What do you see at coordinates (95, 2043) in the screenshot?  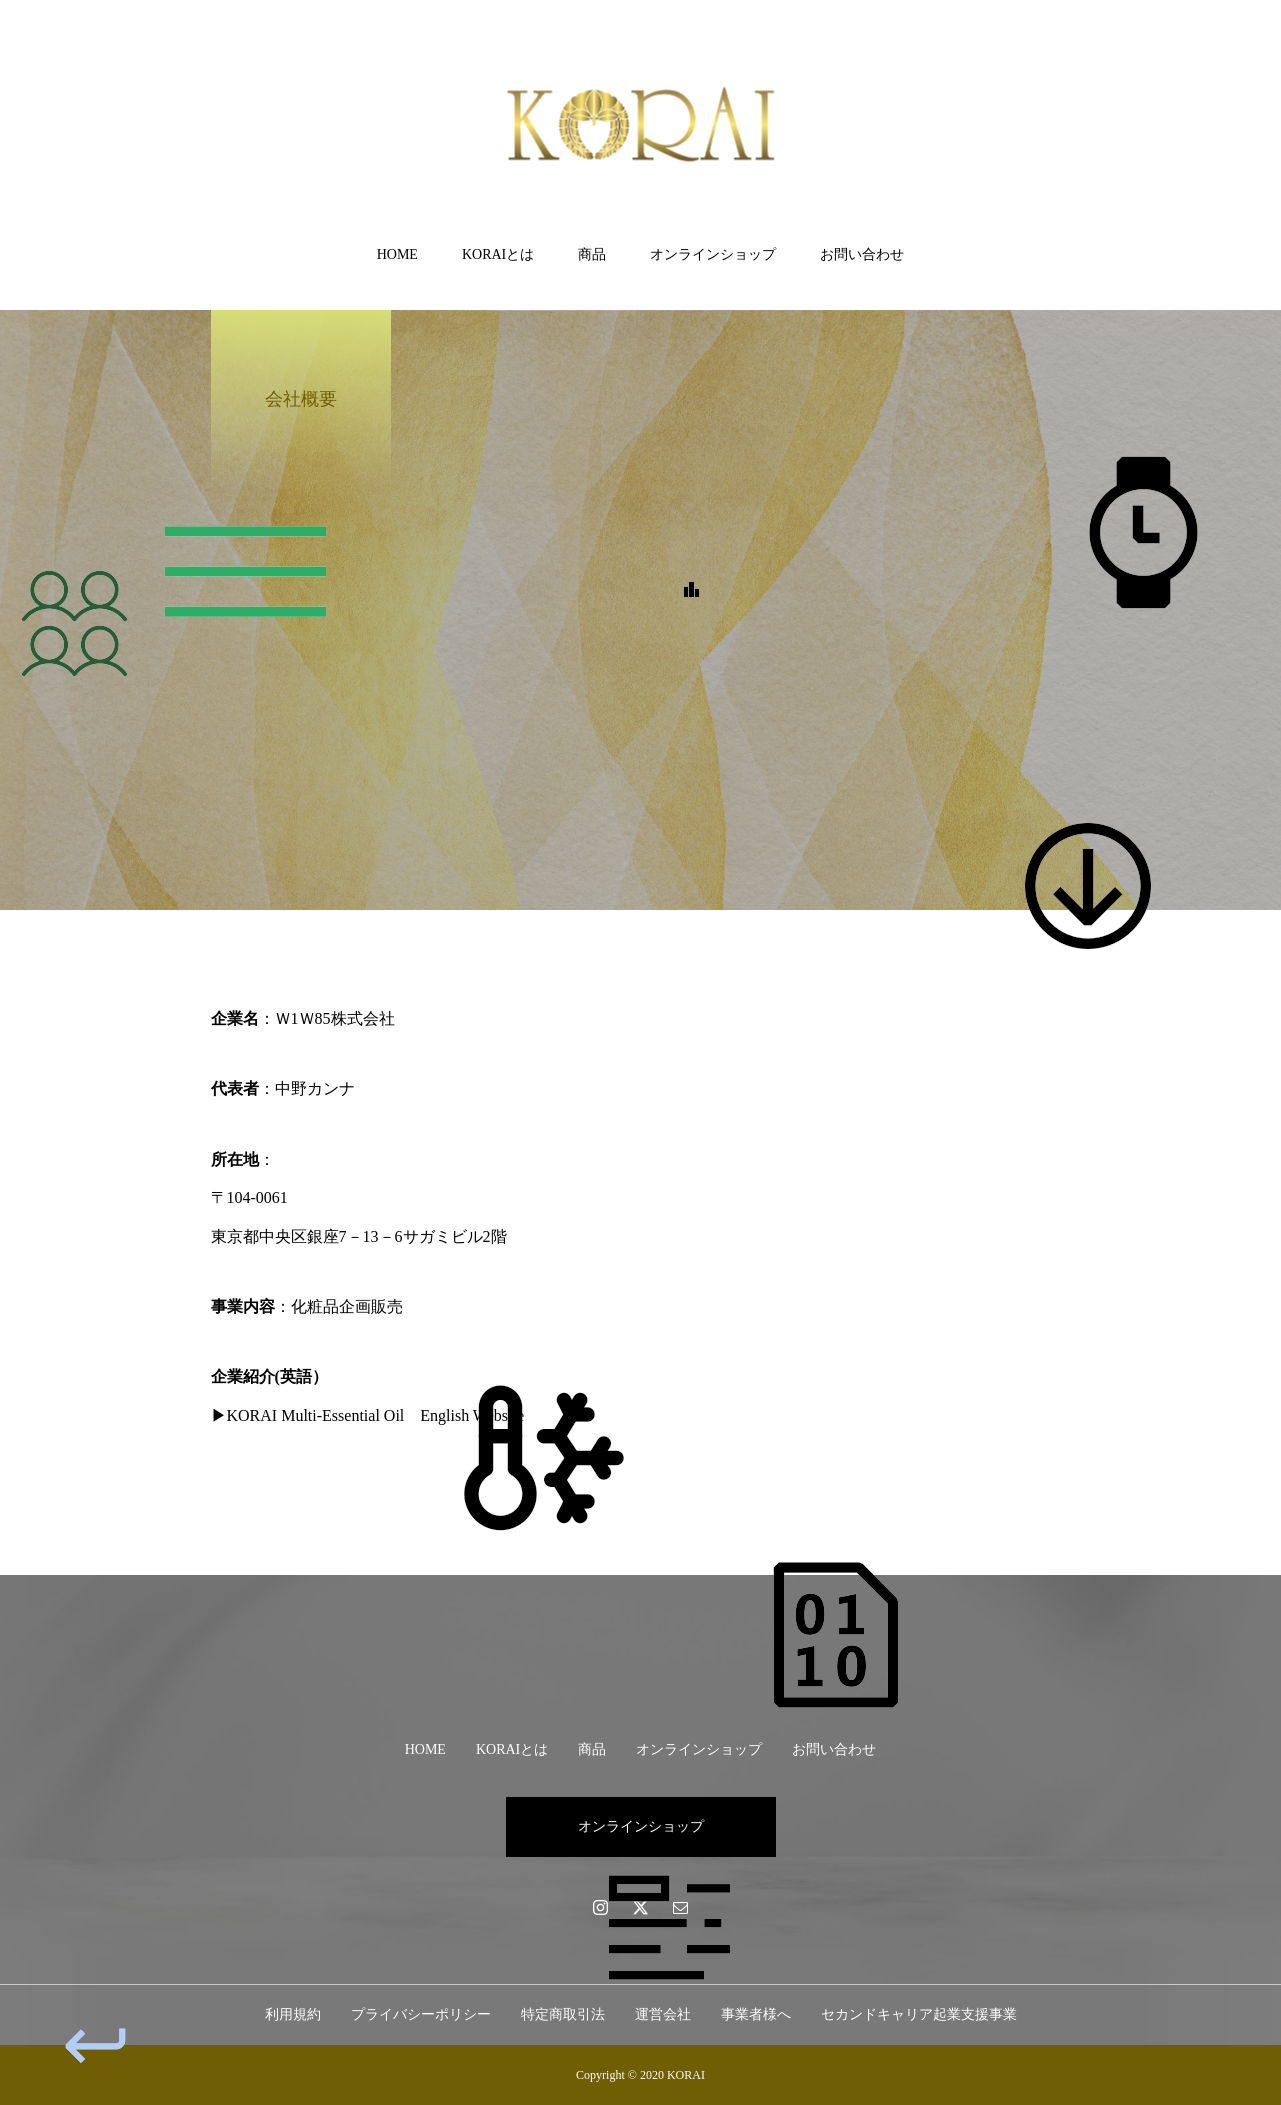 I see `insert a newline or line break` at bounding box center [95, 2043].